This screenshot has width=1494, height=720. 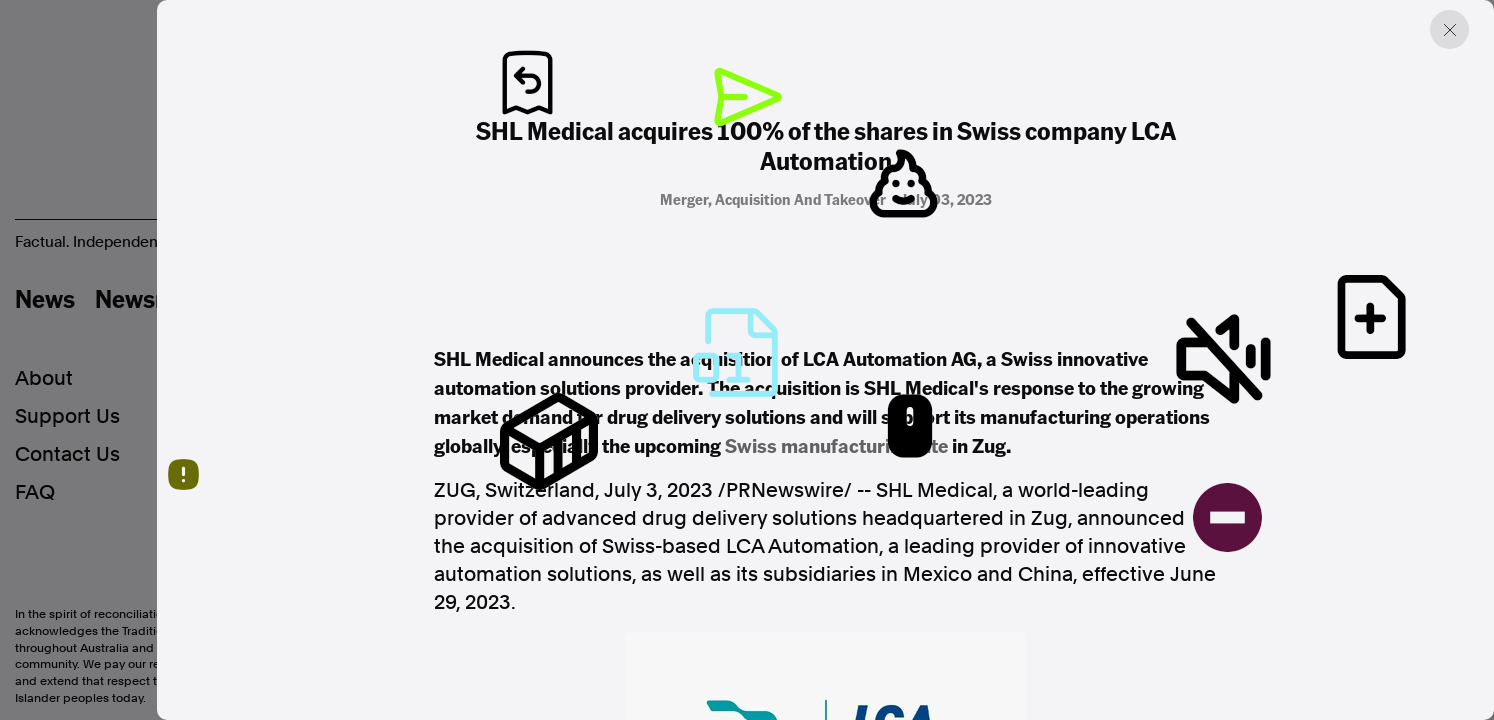 I want to click on adjust mouse or pointer settings, so click(x=910, y=426).